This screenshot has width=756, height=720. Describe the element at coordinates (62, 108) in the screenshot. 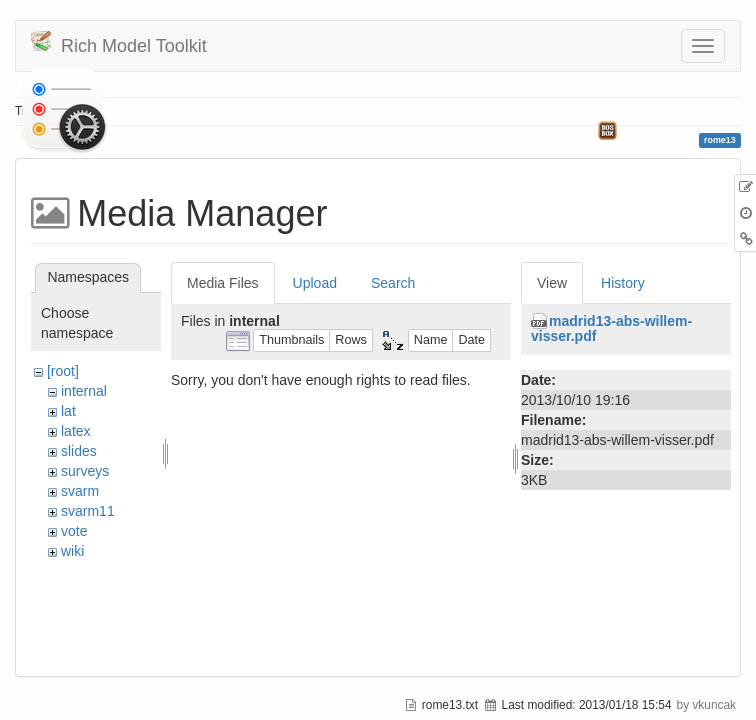

I see `open menu editor application` at that location.